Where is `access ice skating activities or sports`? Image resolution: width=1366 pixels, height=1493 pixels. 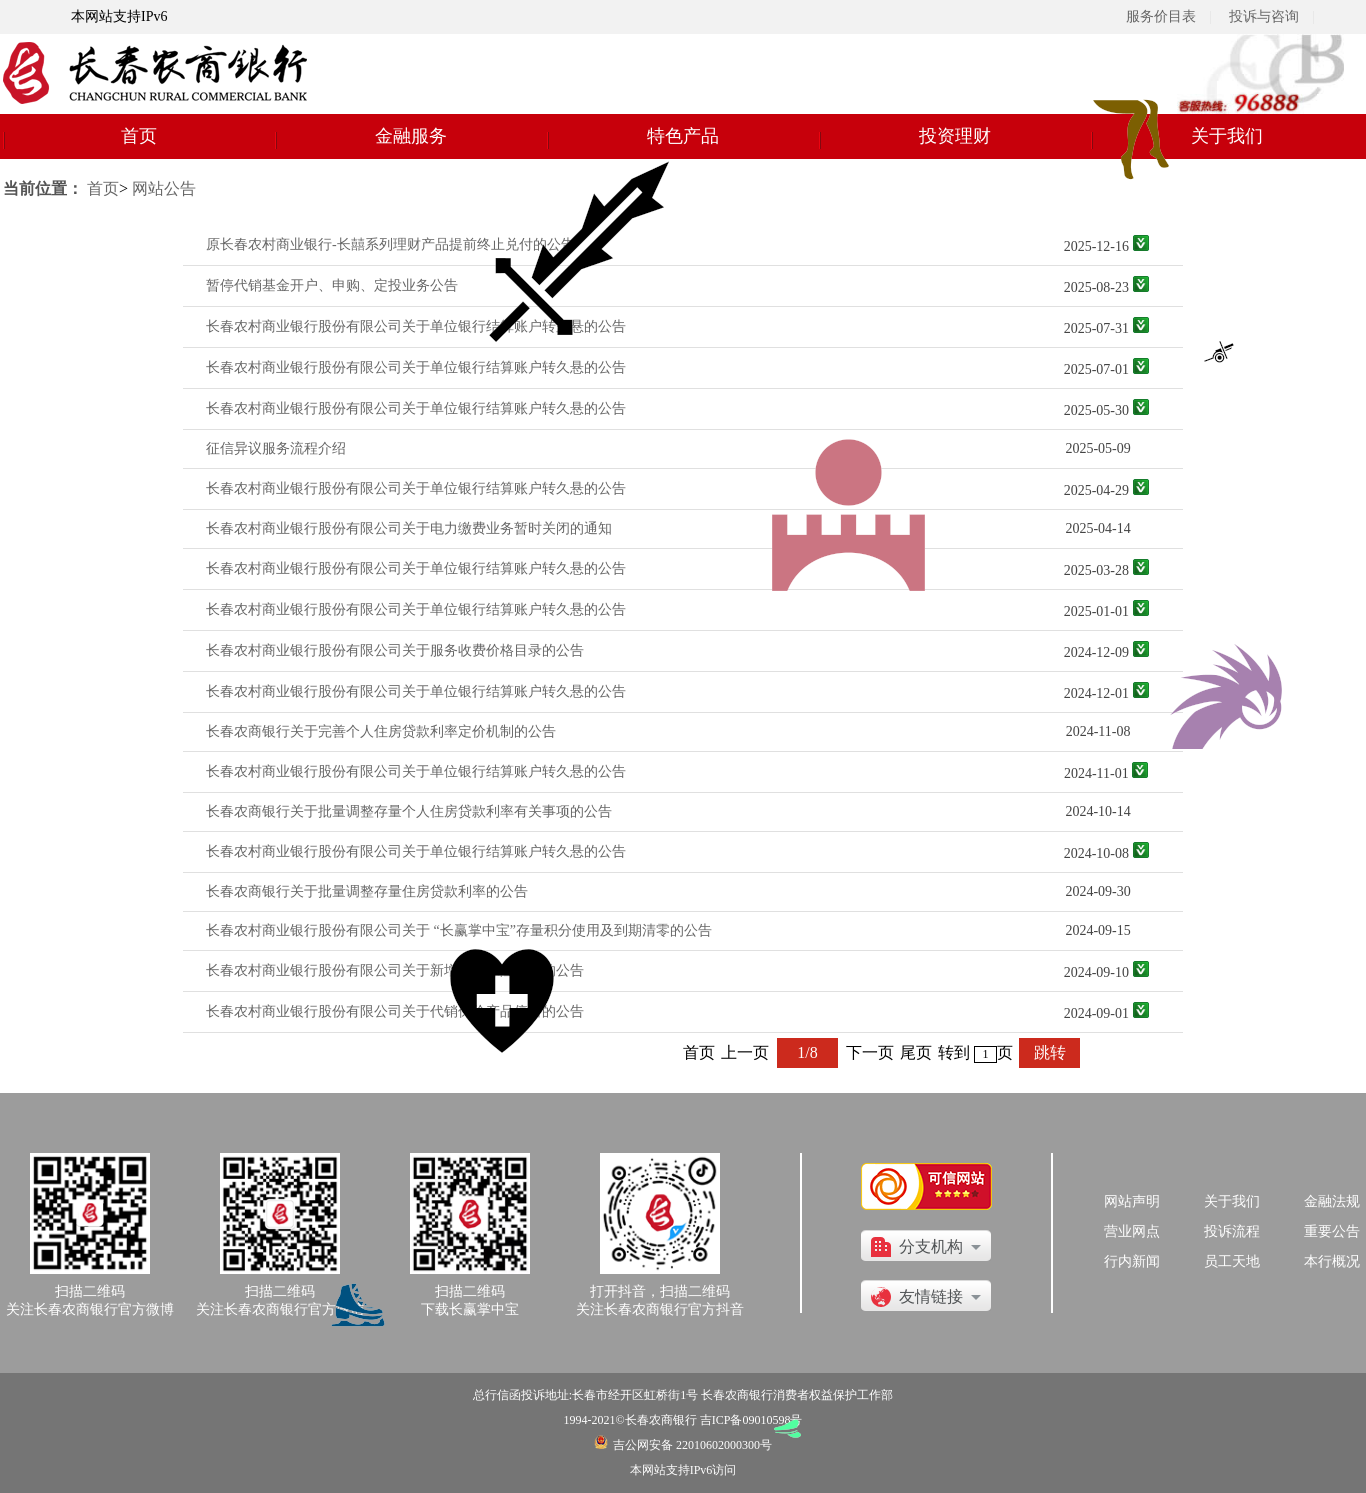
access ice skating activities or sports is located at coordinates (358, 1305).